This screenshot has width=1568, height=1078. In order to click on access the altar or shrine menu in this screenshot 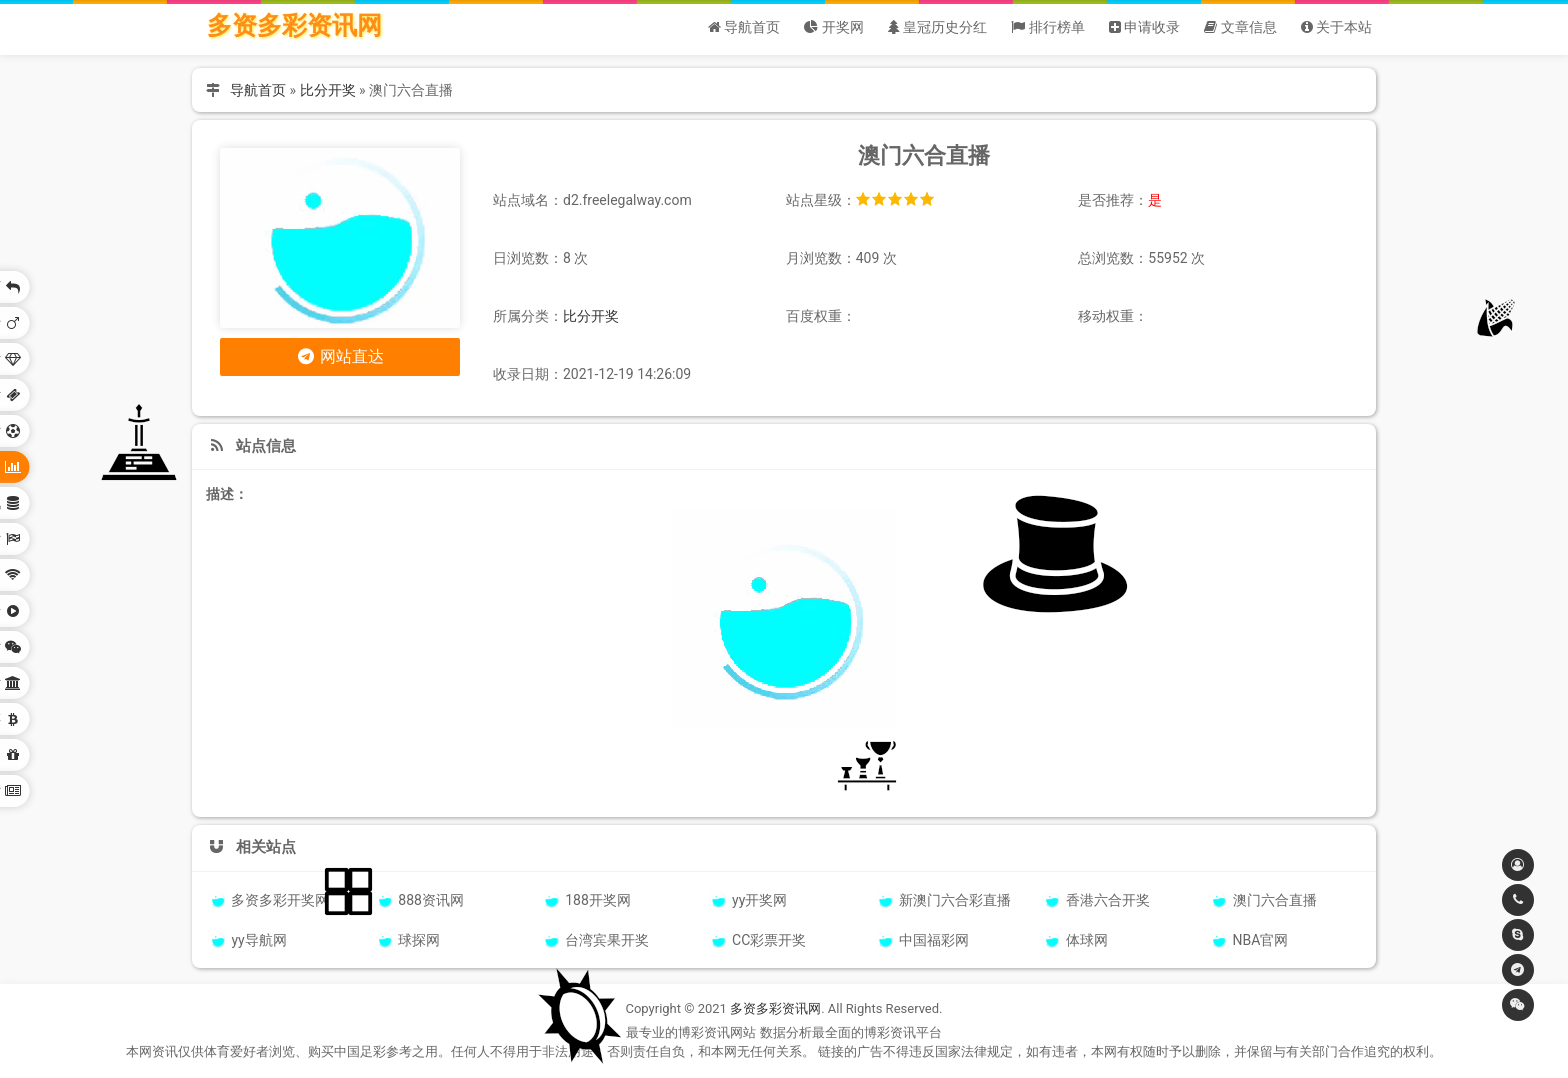, I will do `click(139, 442)`.